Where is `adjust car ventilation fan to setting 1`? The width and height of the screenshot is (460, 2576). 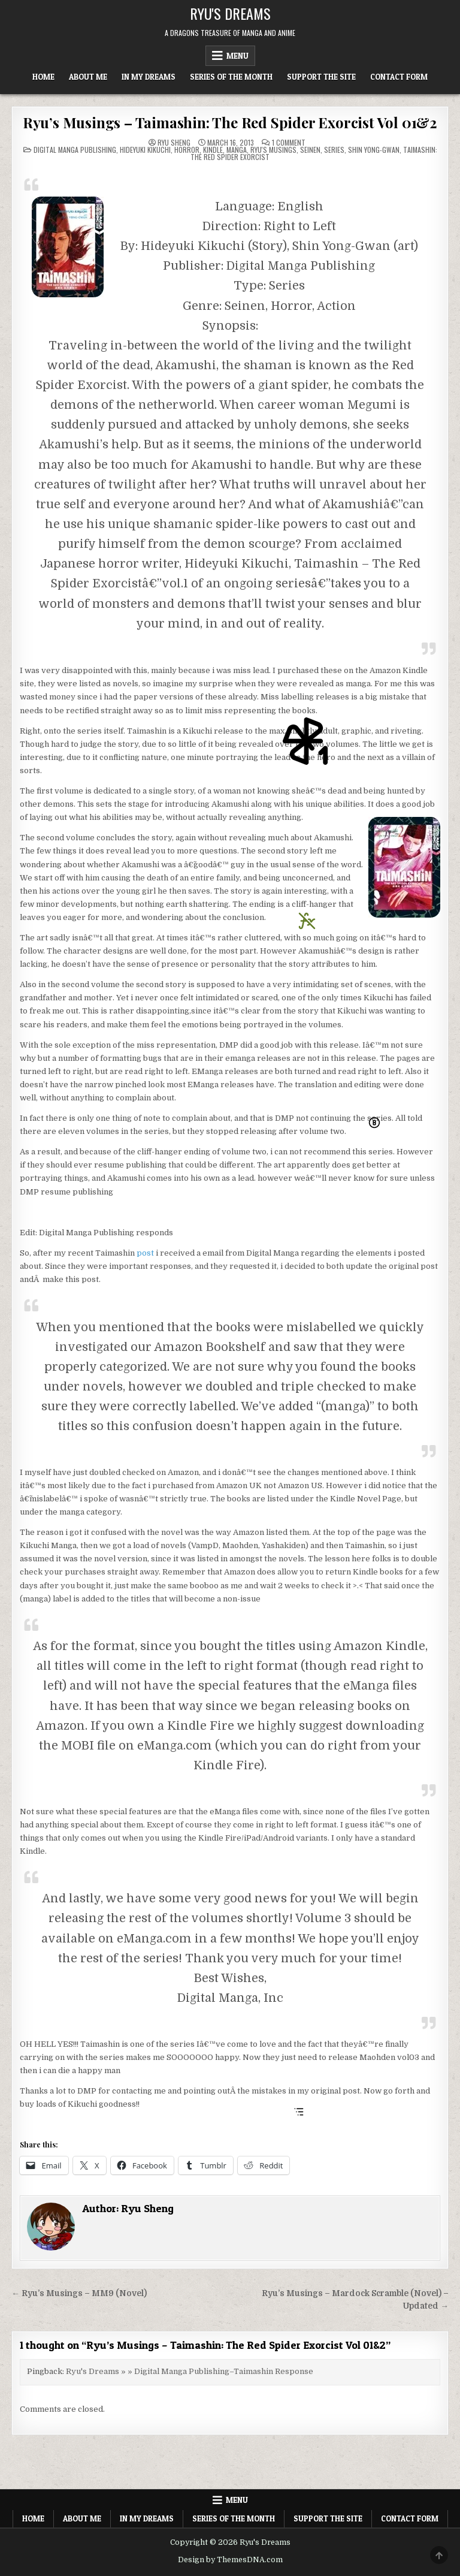
adjust car ventilation fan to setting 1 is located at coordinates (306, 741).